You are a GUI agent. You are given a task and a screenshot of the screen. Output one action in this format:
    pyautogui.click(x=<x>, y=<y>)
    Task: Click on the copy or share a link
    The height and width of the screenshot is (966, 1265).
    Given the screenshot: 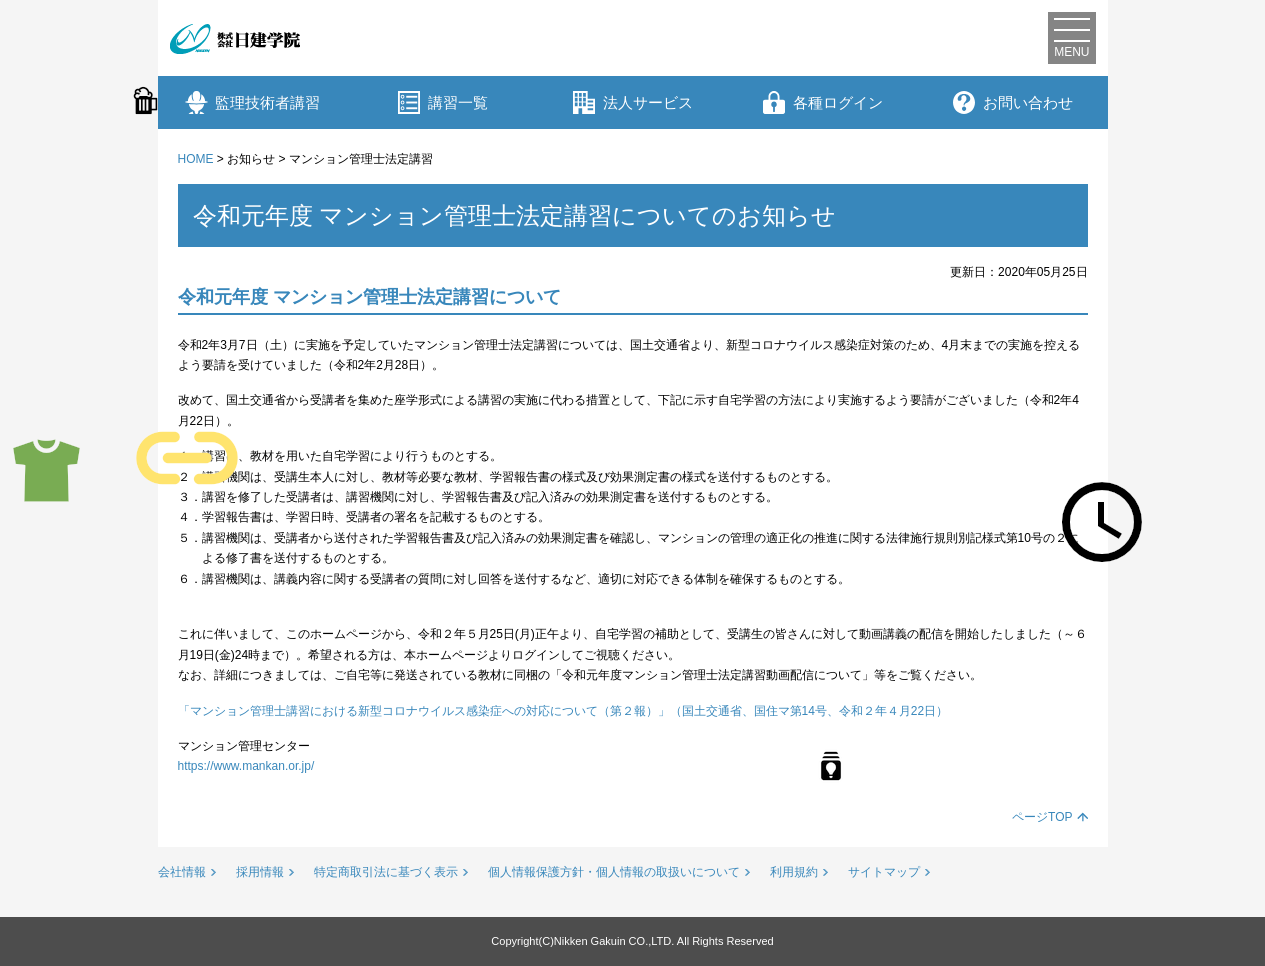 What is the action you would take?
    pyautogui.click(x=187, y=458)
    